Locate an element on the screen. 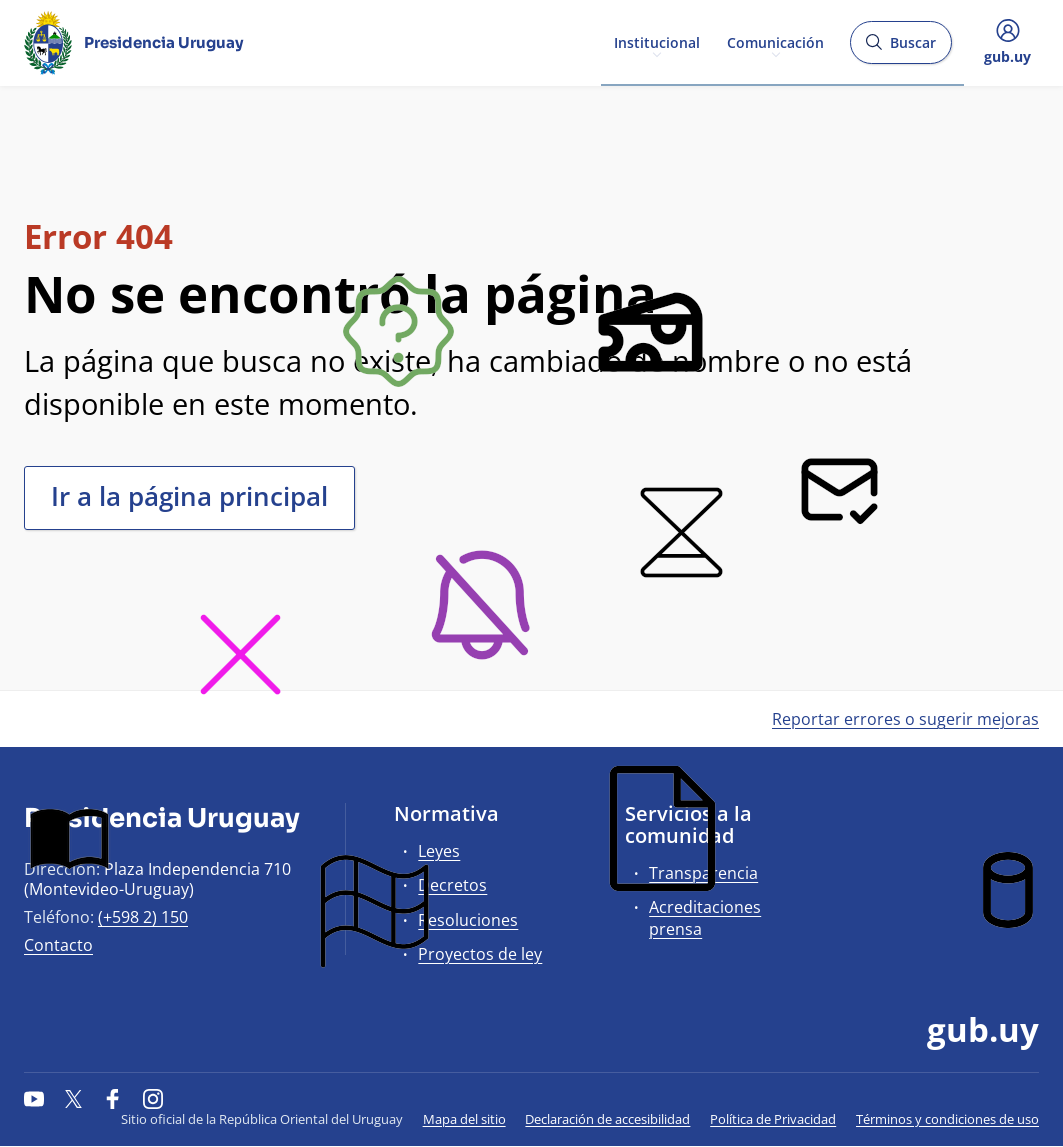 This screenshot has height=1147, width=1063. view FAQ or help information is located at coordinates (398, 331).